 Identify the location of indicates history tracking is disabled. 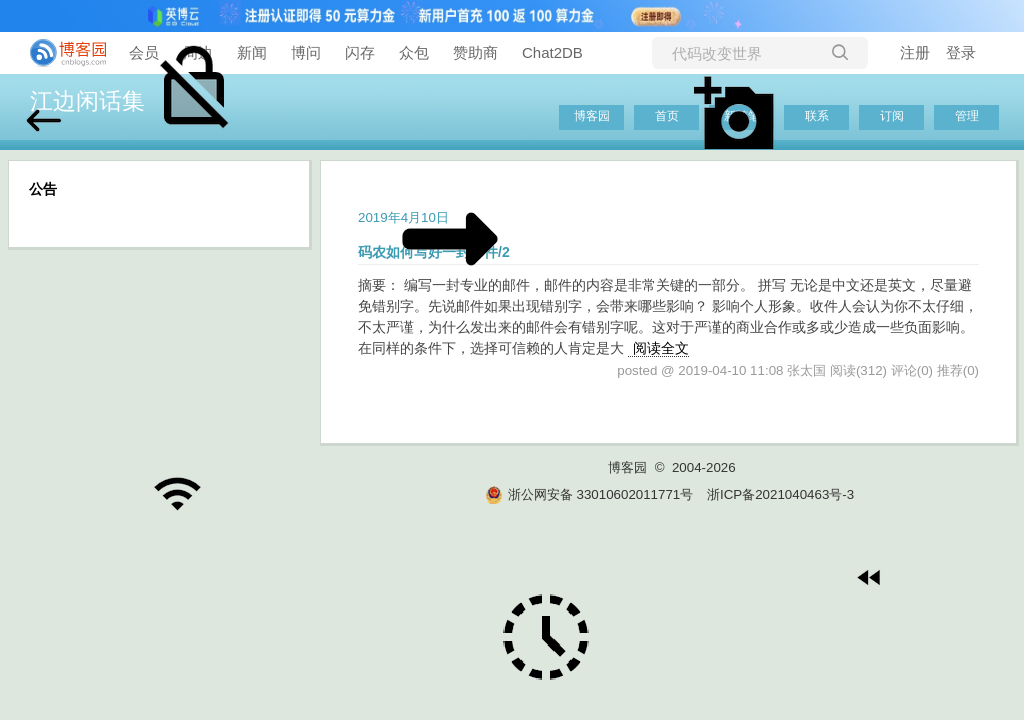
(546, 637).